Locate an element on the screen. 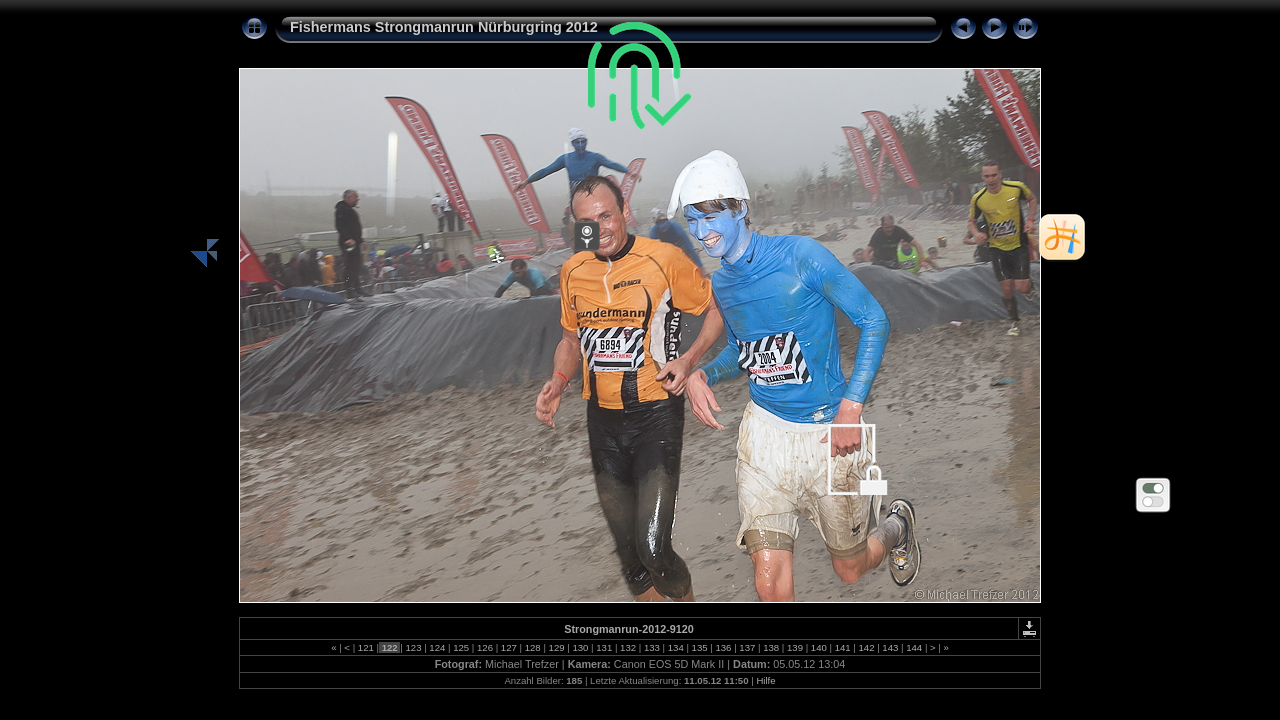 This screenshot has height=720, width=1280. open pmim input method app is located at coordinates (1062, 237).